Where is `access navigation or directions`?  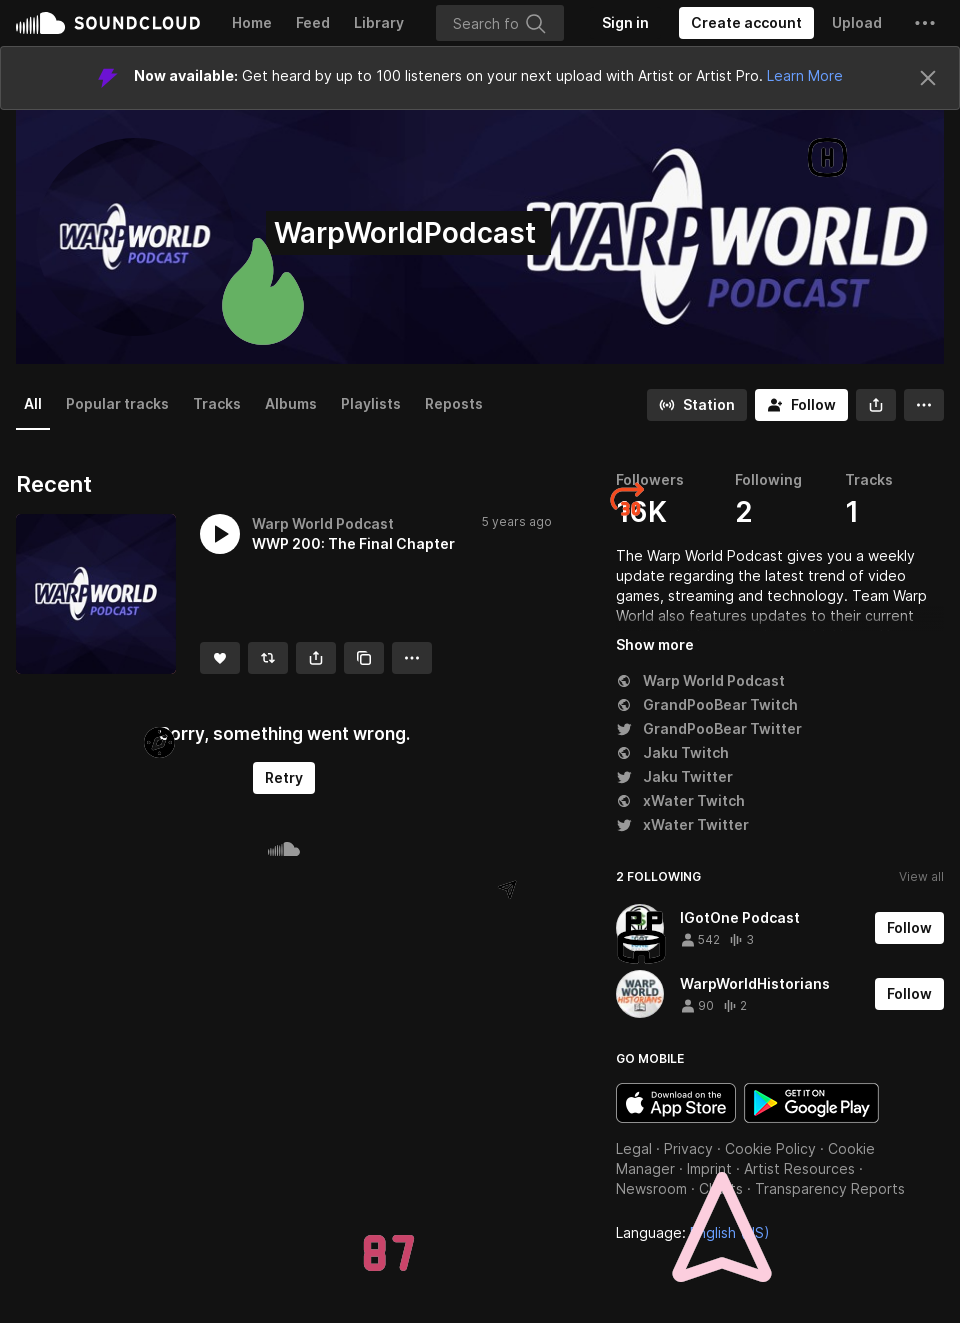
access navigation or directions is located at coordinates (159, 742).